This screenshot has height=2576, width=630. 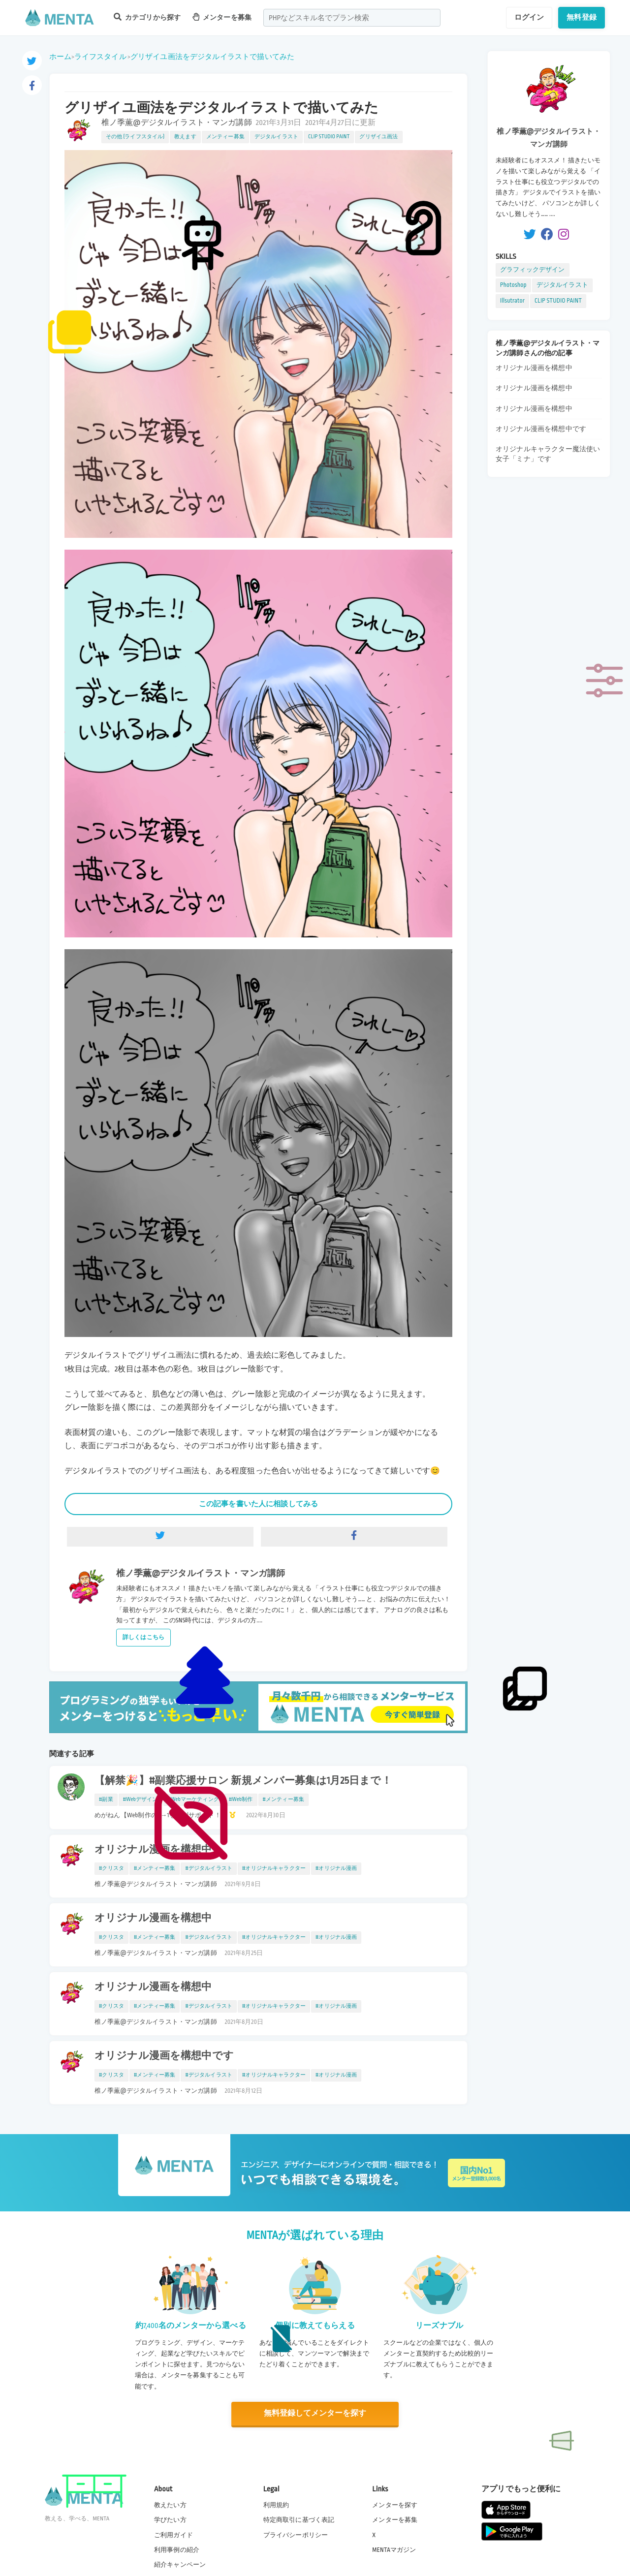 What do you see at coordinates (562, 2441) in the screenshot?
I see `adjust perspective or viewing angle` at bounding box center [562, 2441].